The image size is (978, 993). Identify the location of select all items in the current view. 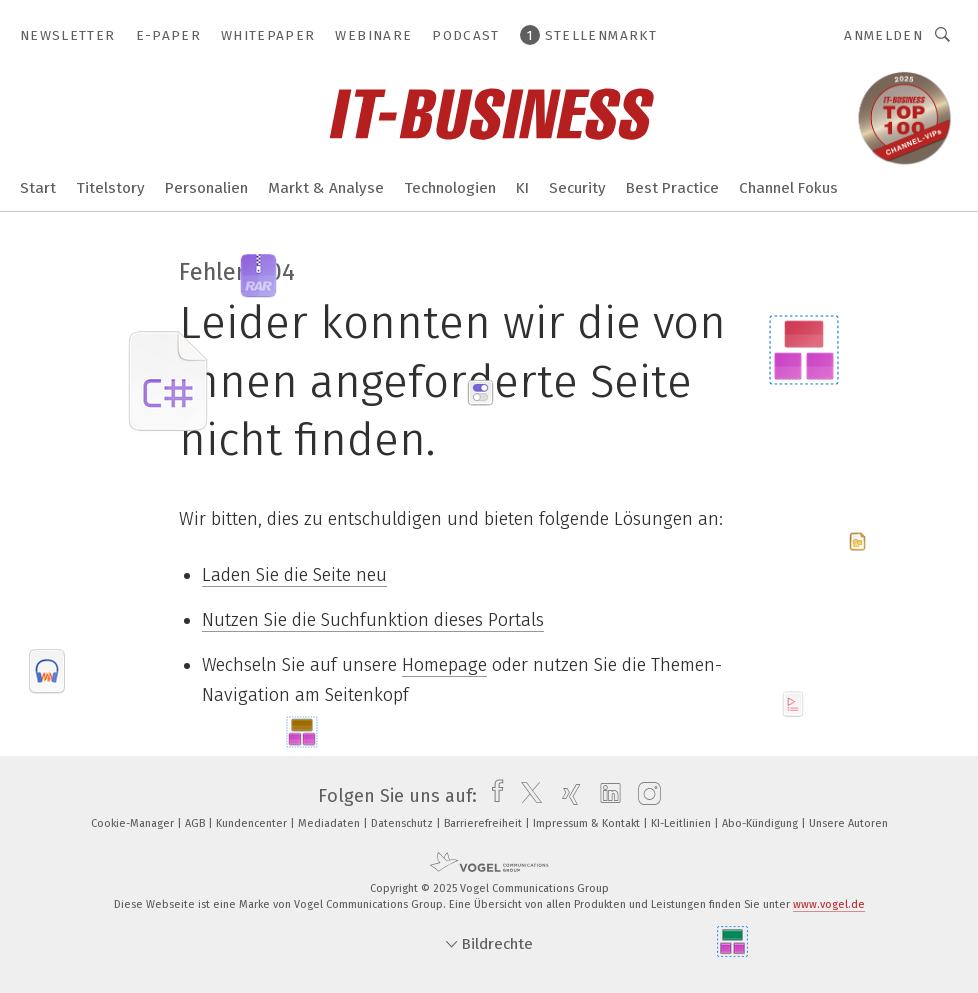
(804, 350).